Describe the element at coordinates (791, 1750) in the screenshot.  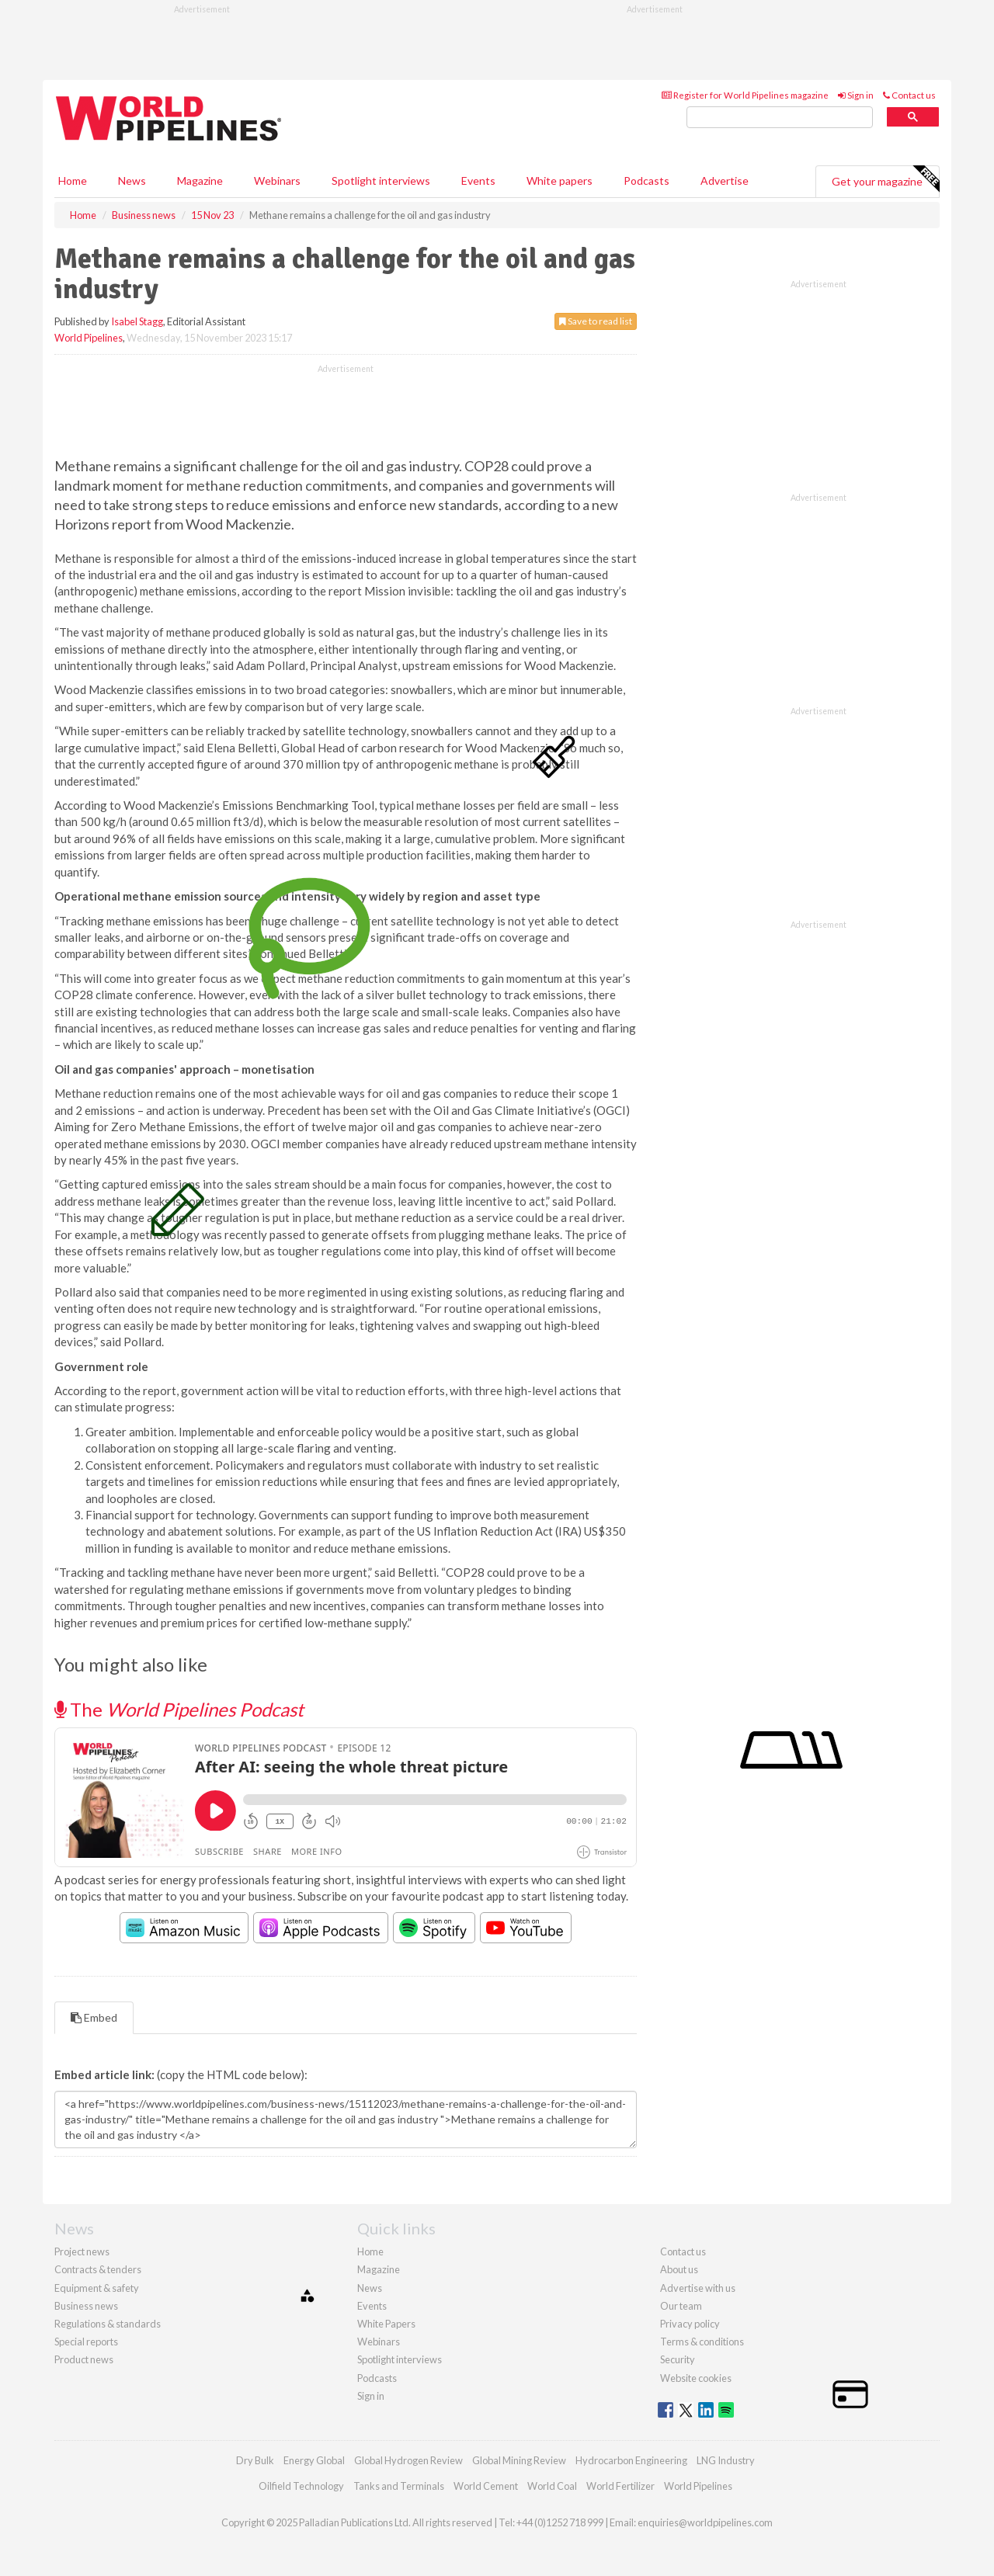
I see `switch between open tabs` at that location.